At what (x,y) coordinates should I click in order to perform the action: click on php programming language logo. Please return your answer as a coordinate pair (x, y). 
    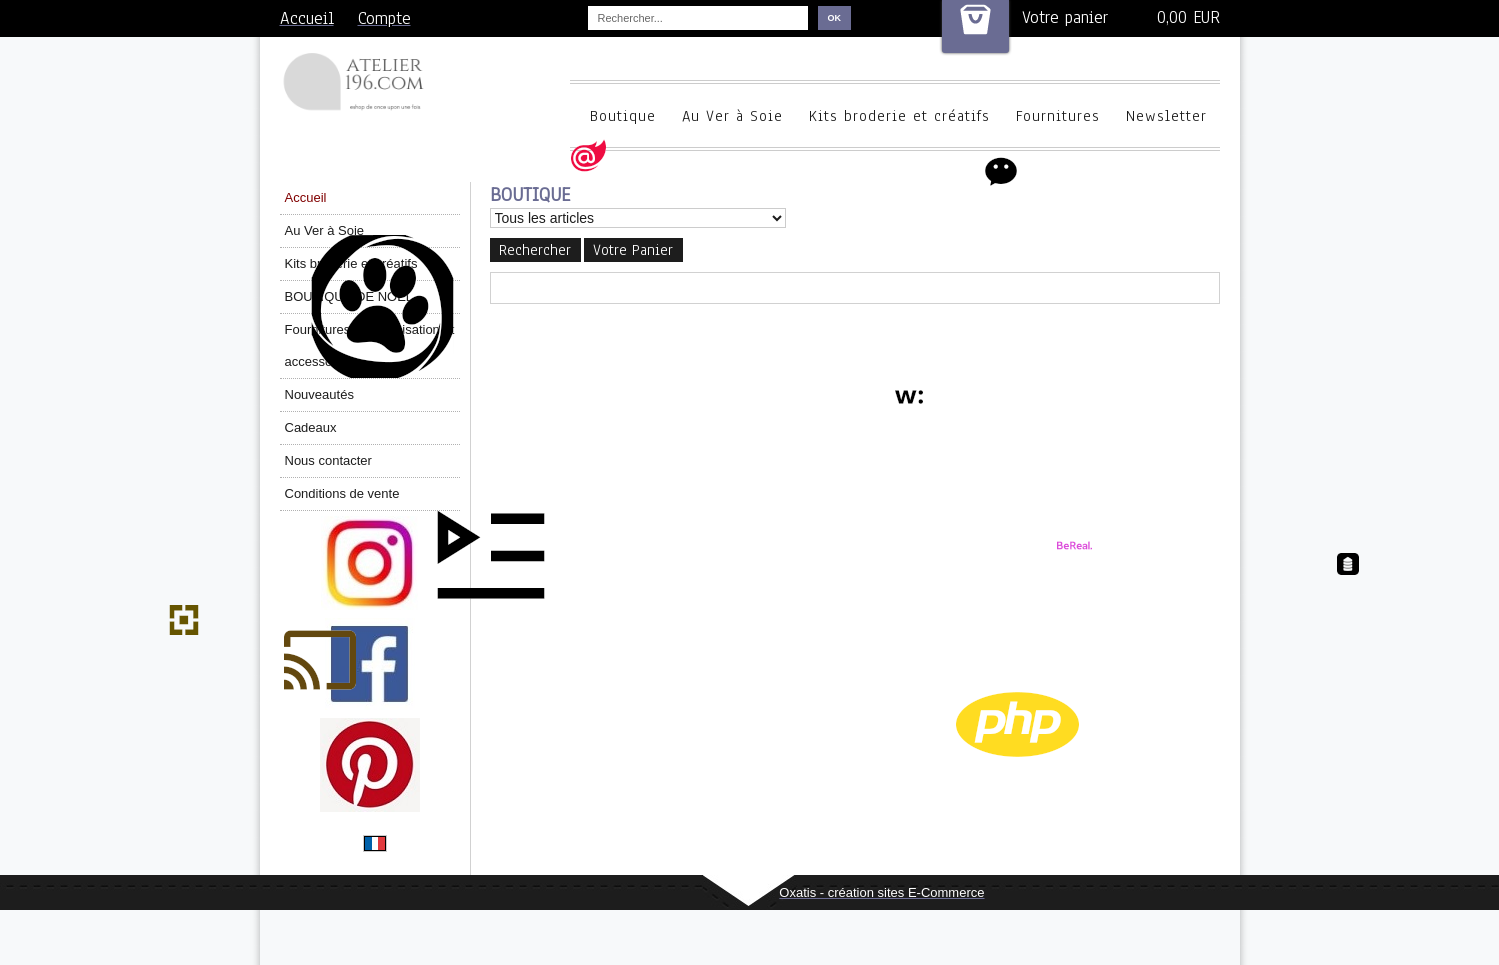
    Looking at the image, I should click on (1017, 724).